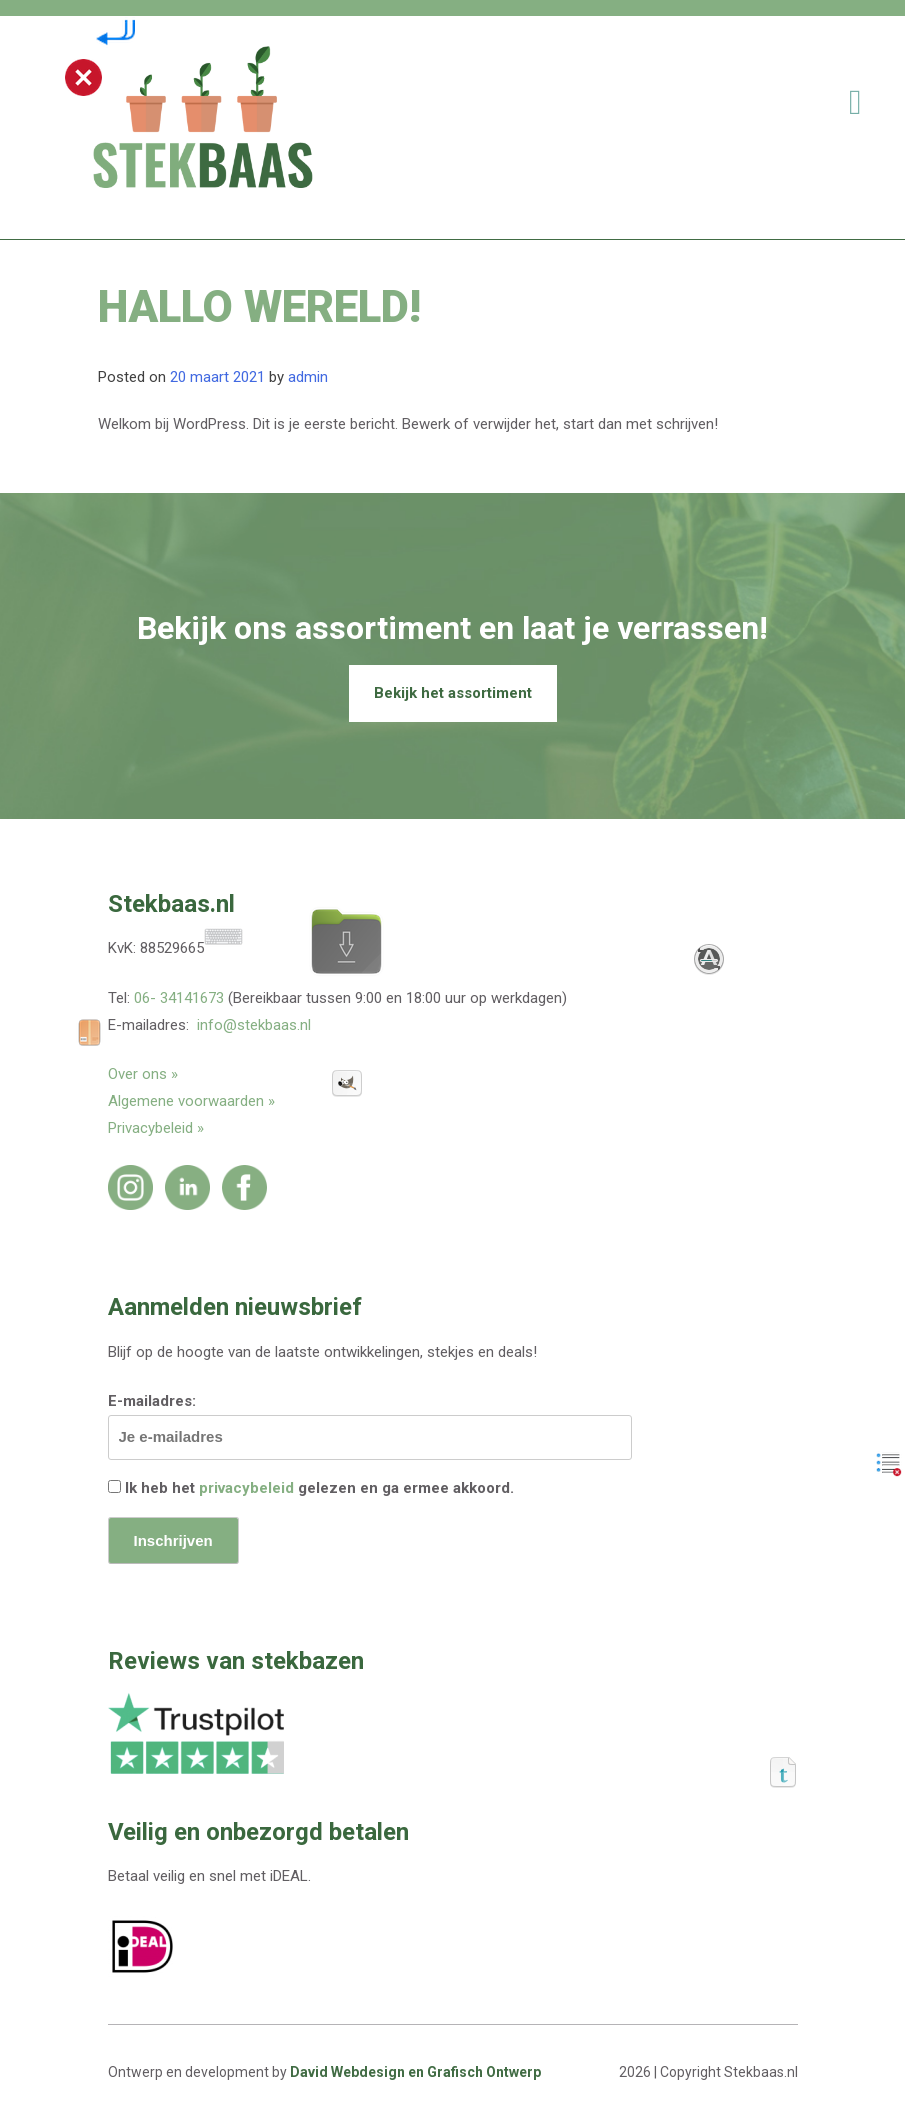 This screenshot has width=905, height=2118. Describe the element at coordinates (115, 30) in the screenshot. I see `reply to all recipients of an email` at that location.